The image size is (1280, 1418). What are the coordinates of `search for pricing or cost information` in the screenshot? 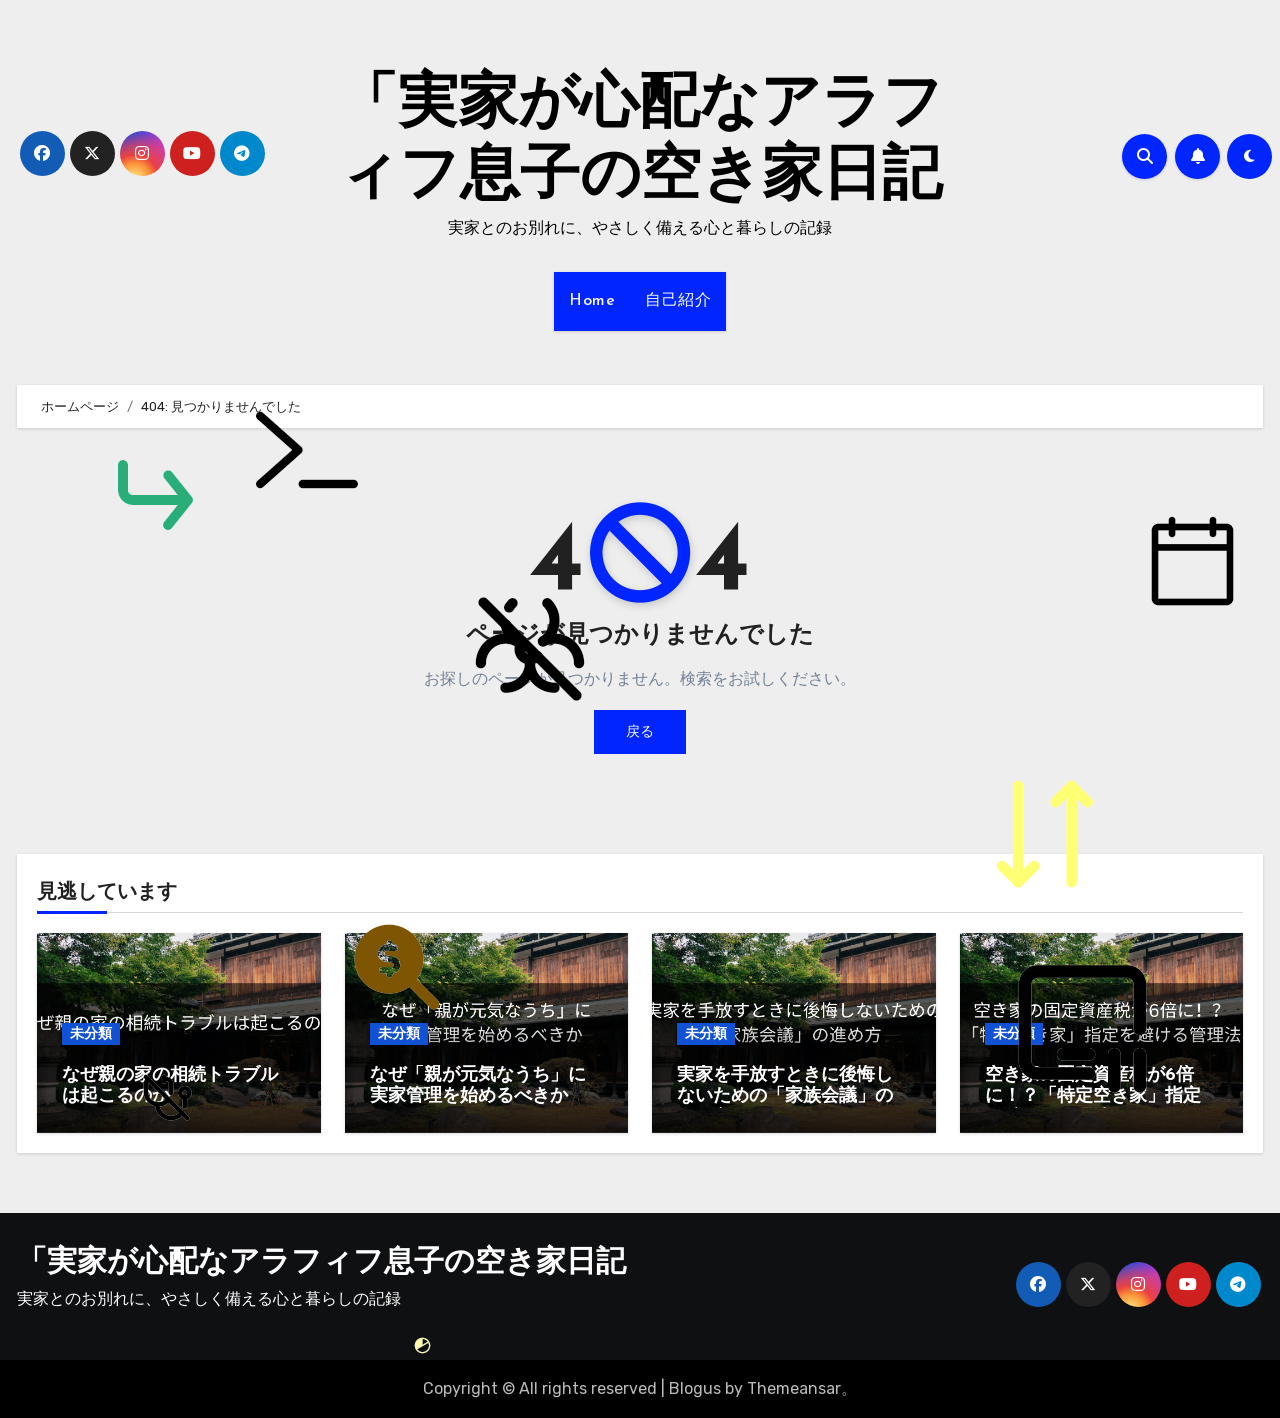 It's located at (397, 967).